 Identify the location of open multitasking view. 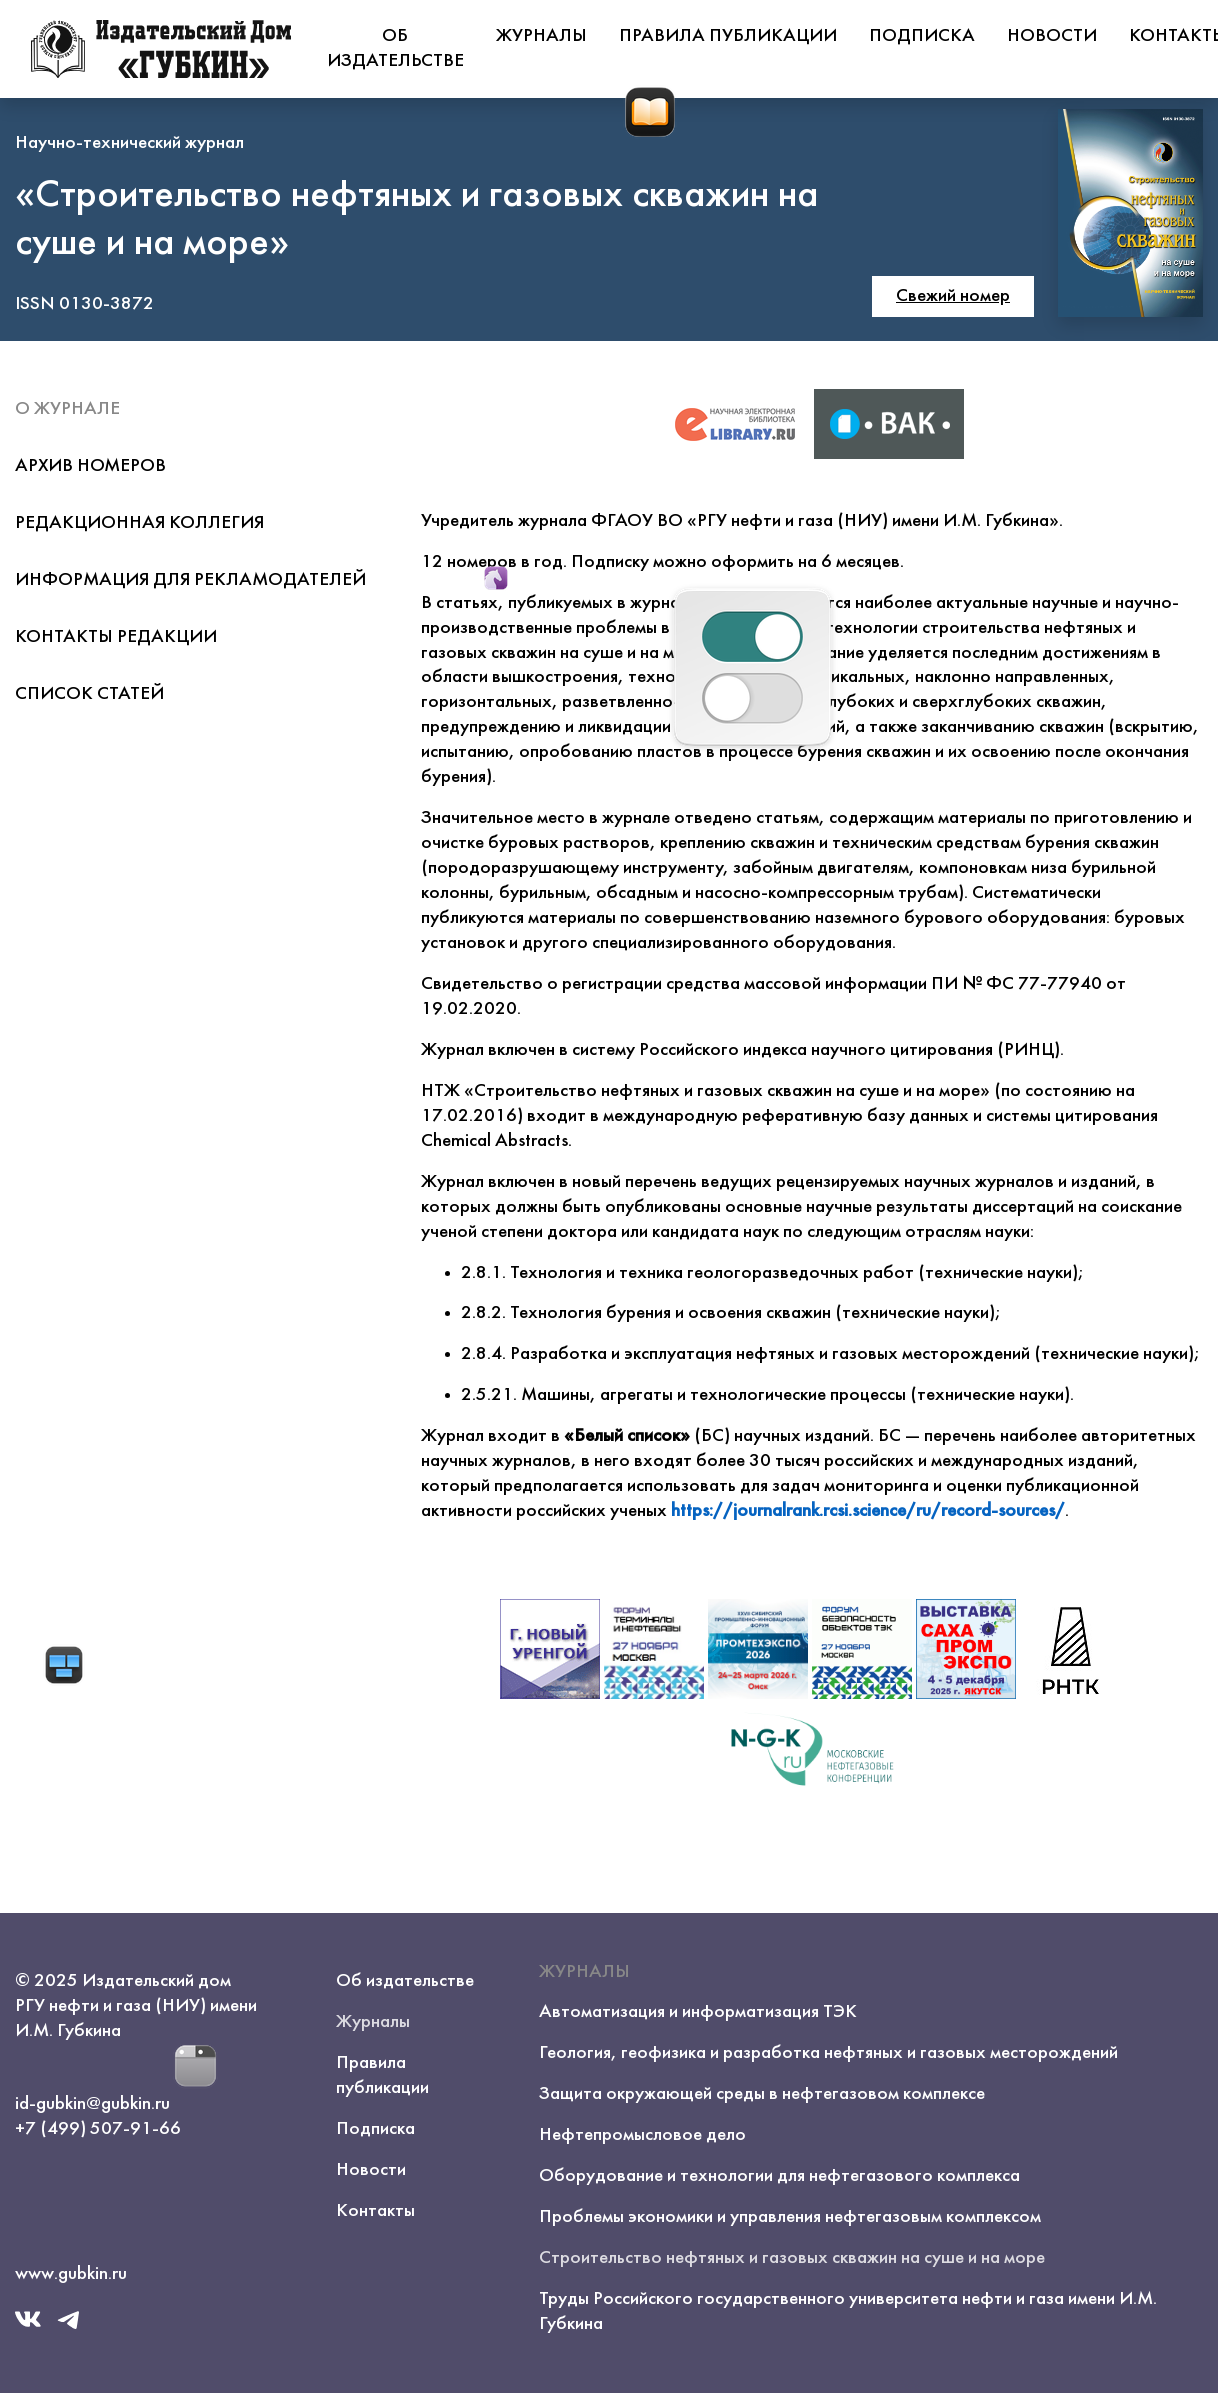
(64, 1665).